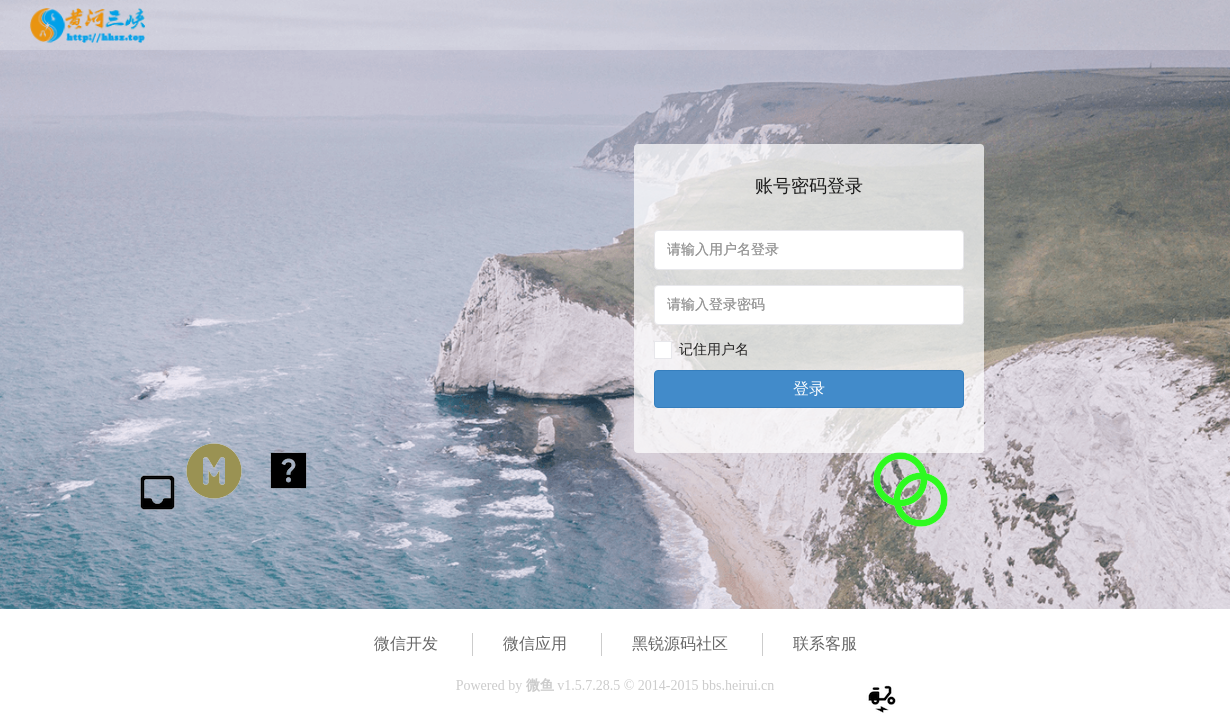 This screenshot has height=720, width=1230. What do you see at coordinates (910, 489) in the screenshot?
I see `blend or merge layers together` at bounding box center [910, 489].